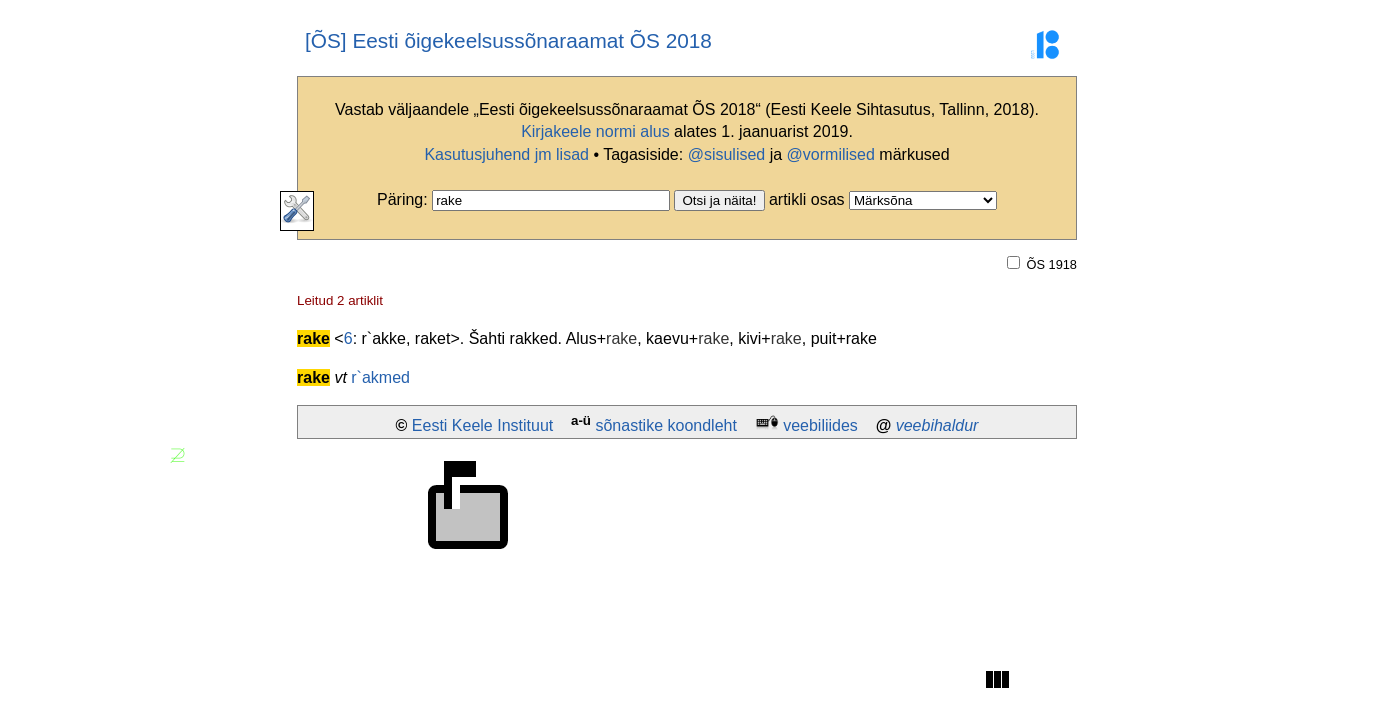 Image resolution: width=1384 pixels, height=721 pixels. What do you see at coordinates (177, 455) in the screenshot?
I see `indicates "not superset of" in mathematical notation` at bounding box center [177, 455].